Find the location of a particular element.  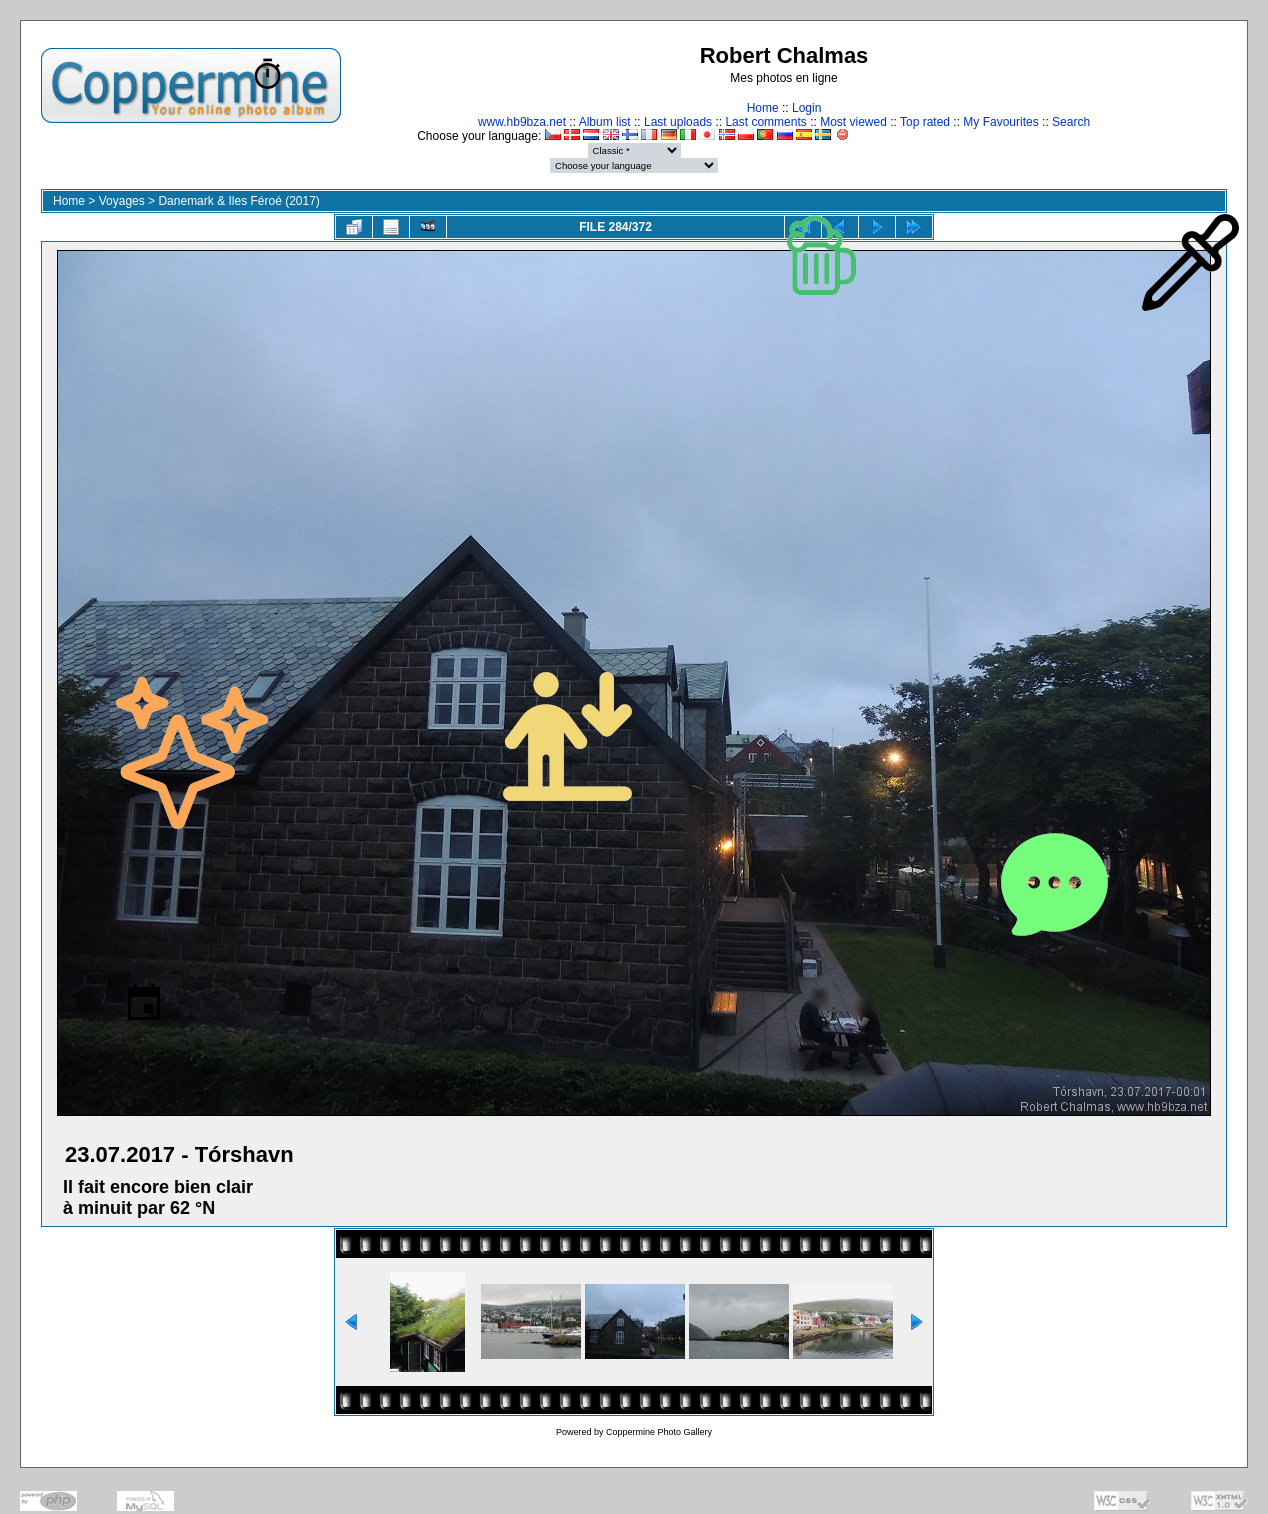

pick a color from the screen is located at coordinates (1190, 262).